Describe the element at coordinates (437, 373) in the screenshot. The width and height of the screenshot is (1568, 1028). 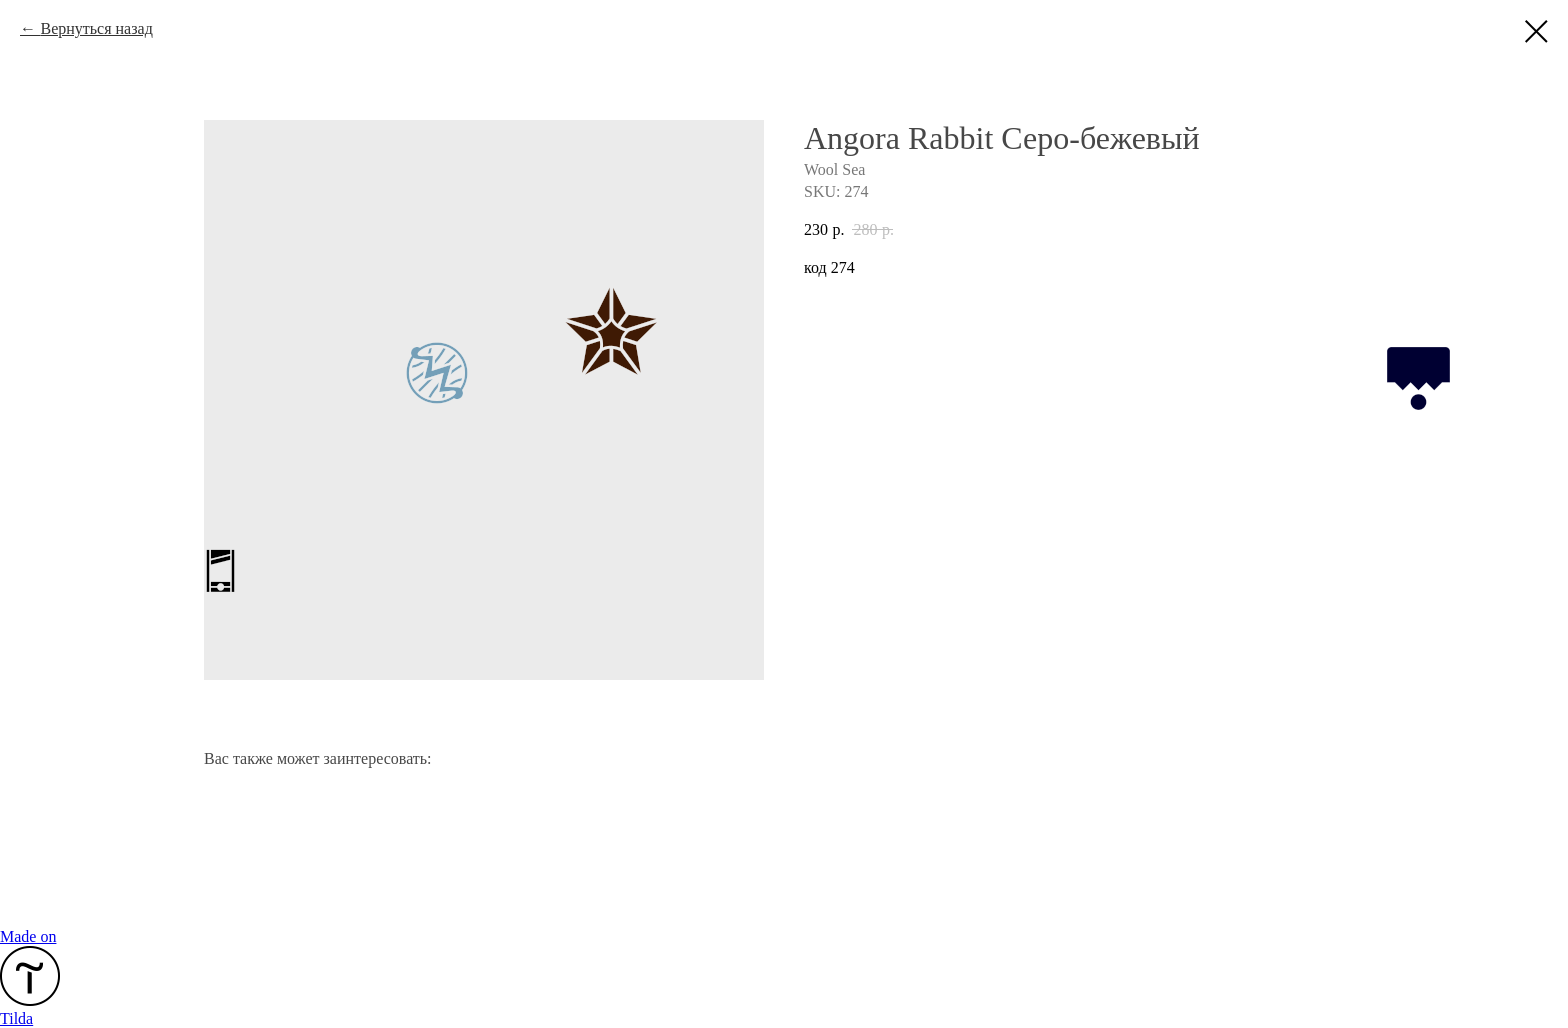
I see `indicates a trapped or contained state` at that location.